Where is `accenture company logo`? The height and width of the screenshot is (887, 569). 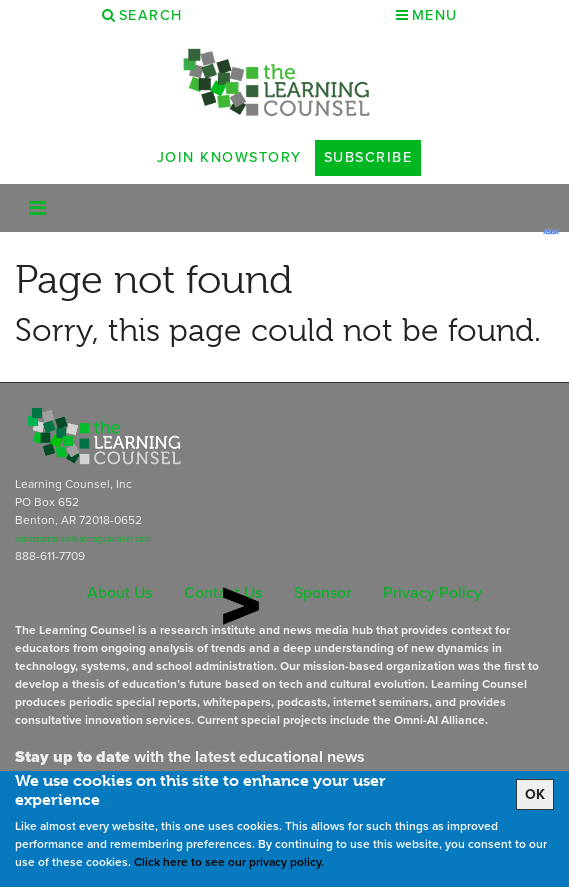
accenture company logo is located at coordinates (241, 606).